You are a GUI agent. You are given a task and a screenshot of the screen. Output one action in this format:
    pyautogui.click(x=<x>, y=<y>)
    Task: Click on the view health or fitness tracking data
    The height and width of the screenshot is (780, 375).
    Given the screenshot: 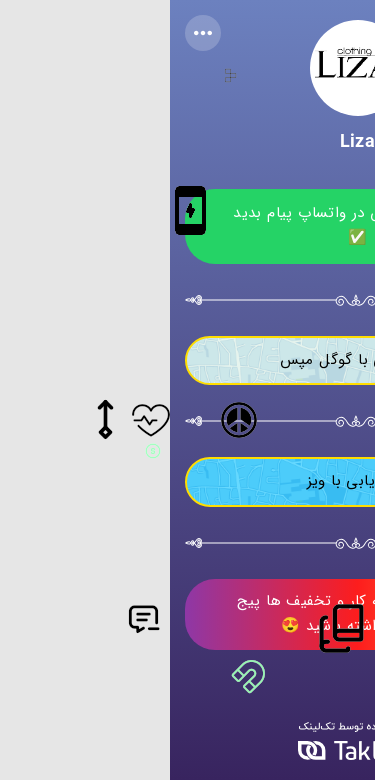 What is the action you would take?
    pyautogui.click(x=151, y=419)
    